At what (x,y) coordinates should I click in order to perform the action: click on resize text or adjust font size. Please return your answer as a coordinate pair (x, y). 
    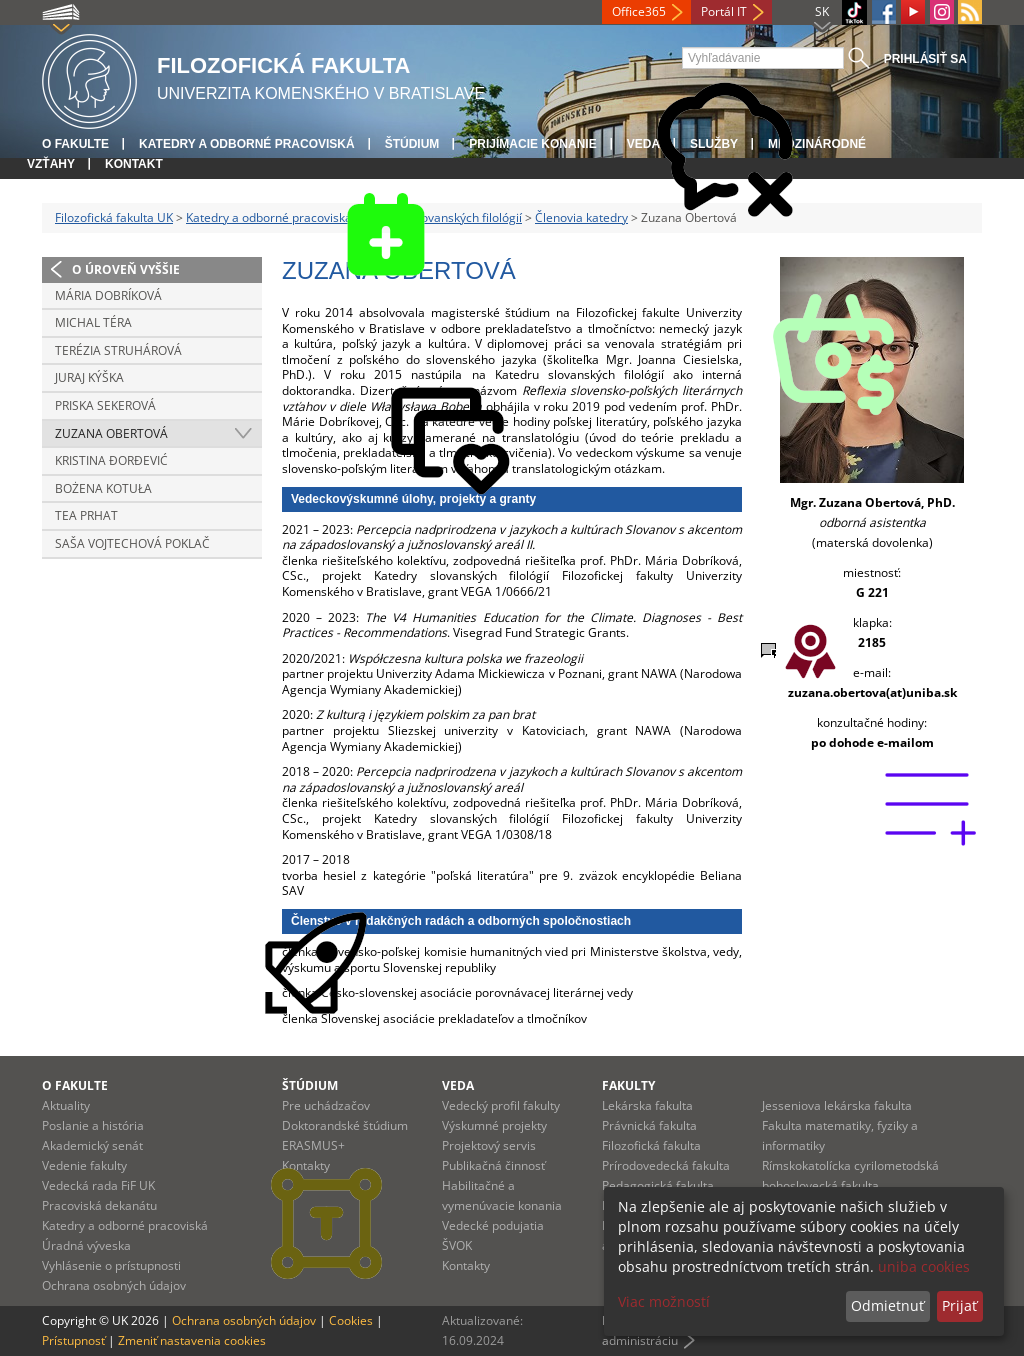
    Looking at the image, I should click on (326, 1223).